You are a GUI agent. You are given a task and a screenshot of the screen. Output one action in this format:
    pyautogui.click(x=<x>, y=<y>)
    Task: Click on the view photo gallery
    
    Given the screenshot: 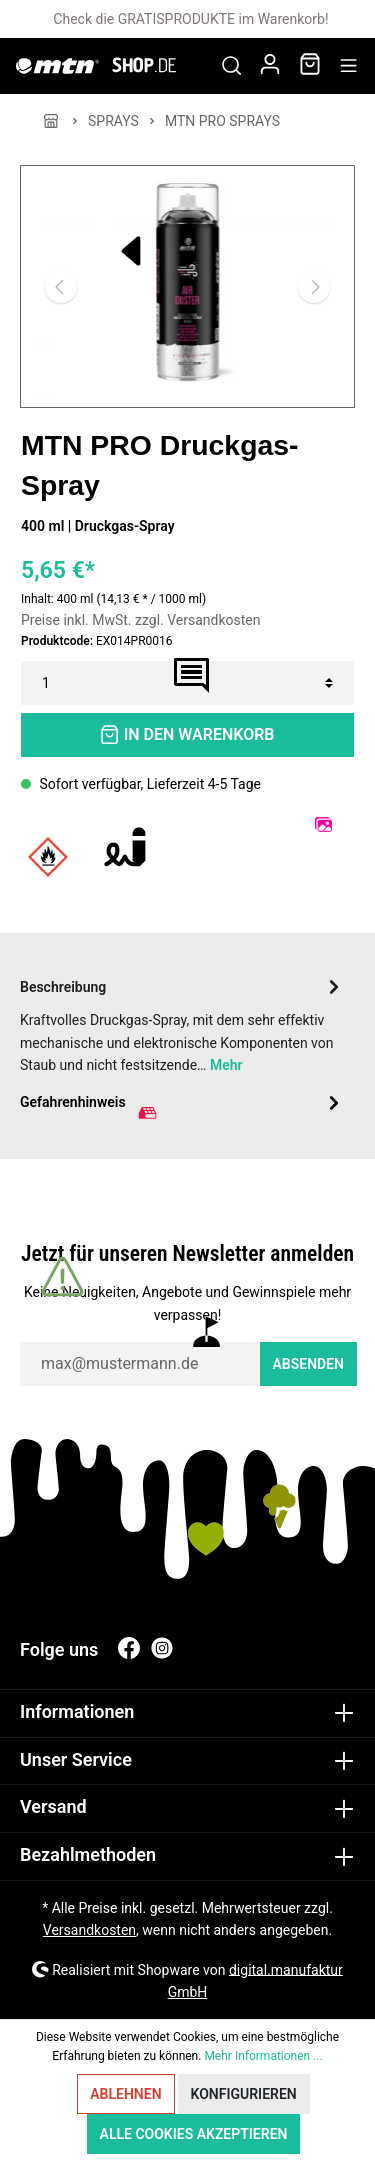 What is the action you would take?
    pyautogui.click(x=323, y=824)
    